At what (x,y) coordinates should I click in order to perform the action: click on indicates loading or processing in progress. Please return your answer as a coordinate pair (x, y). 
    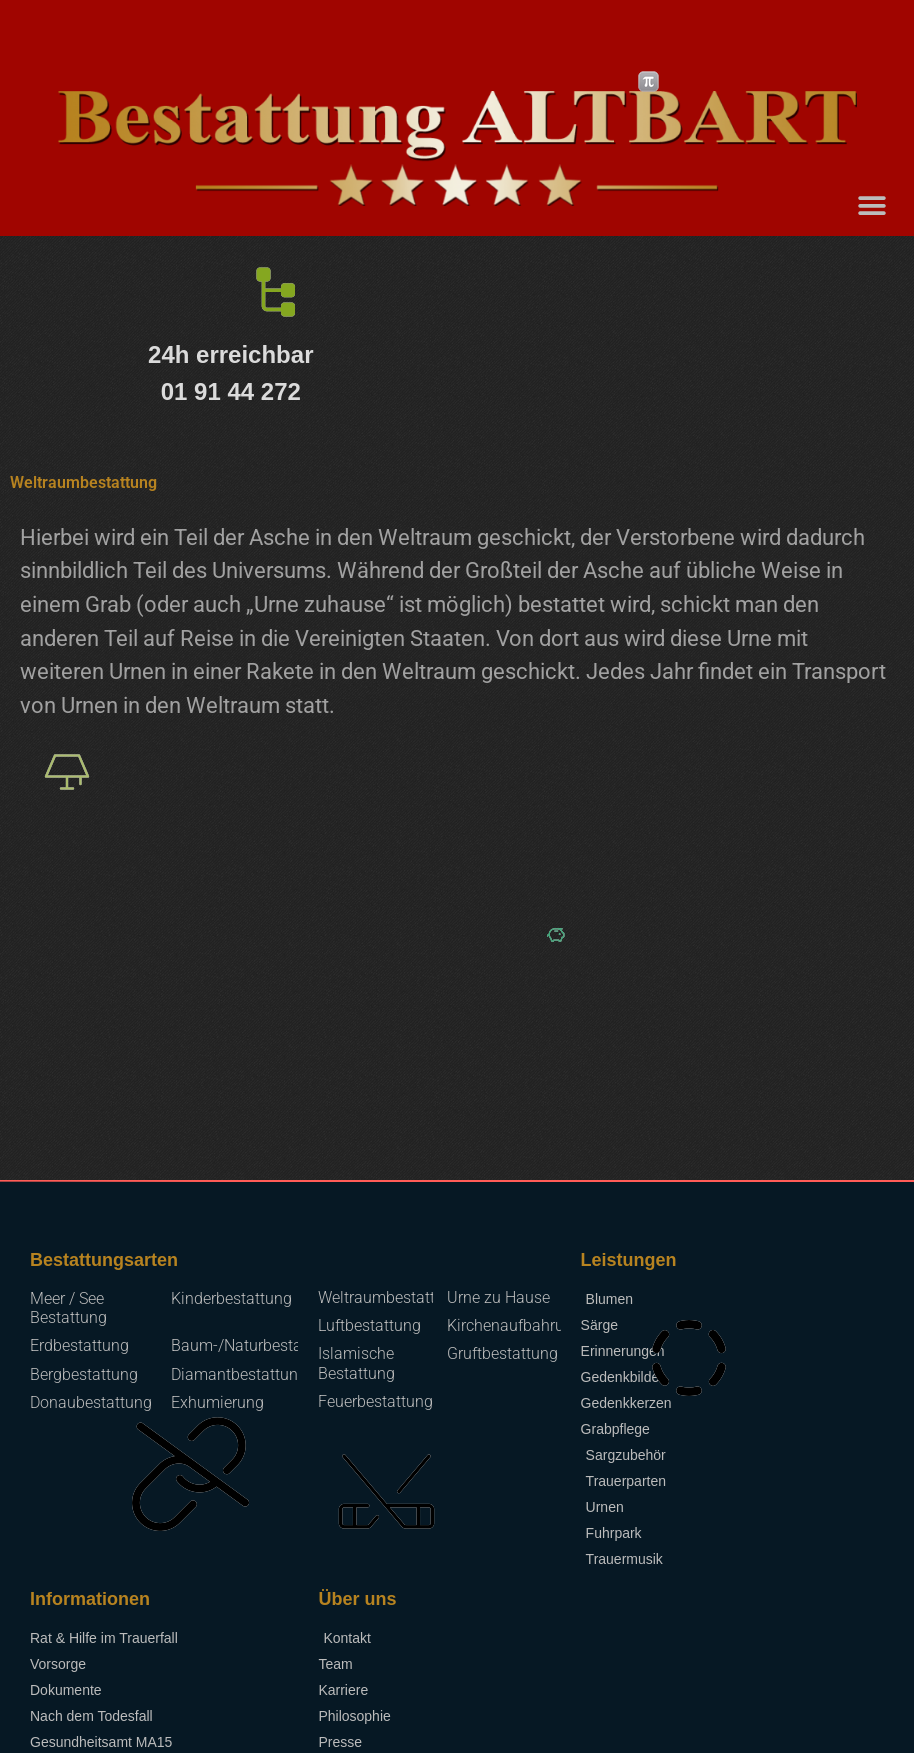
    Looking at the image, I should click on (689, 1358).